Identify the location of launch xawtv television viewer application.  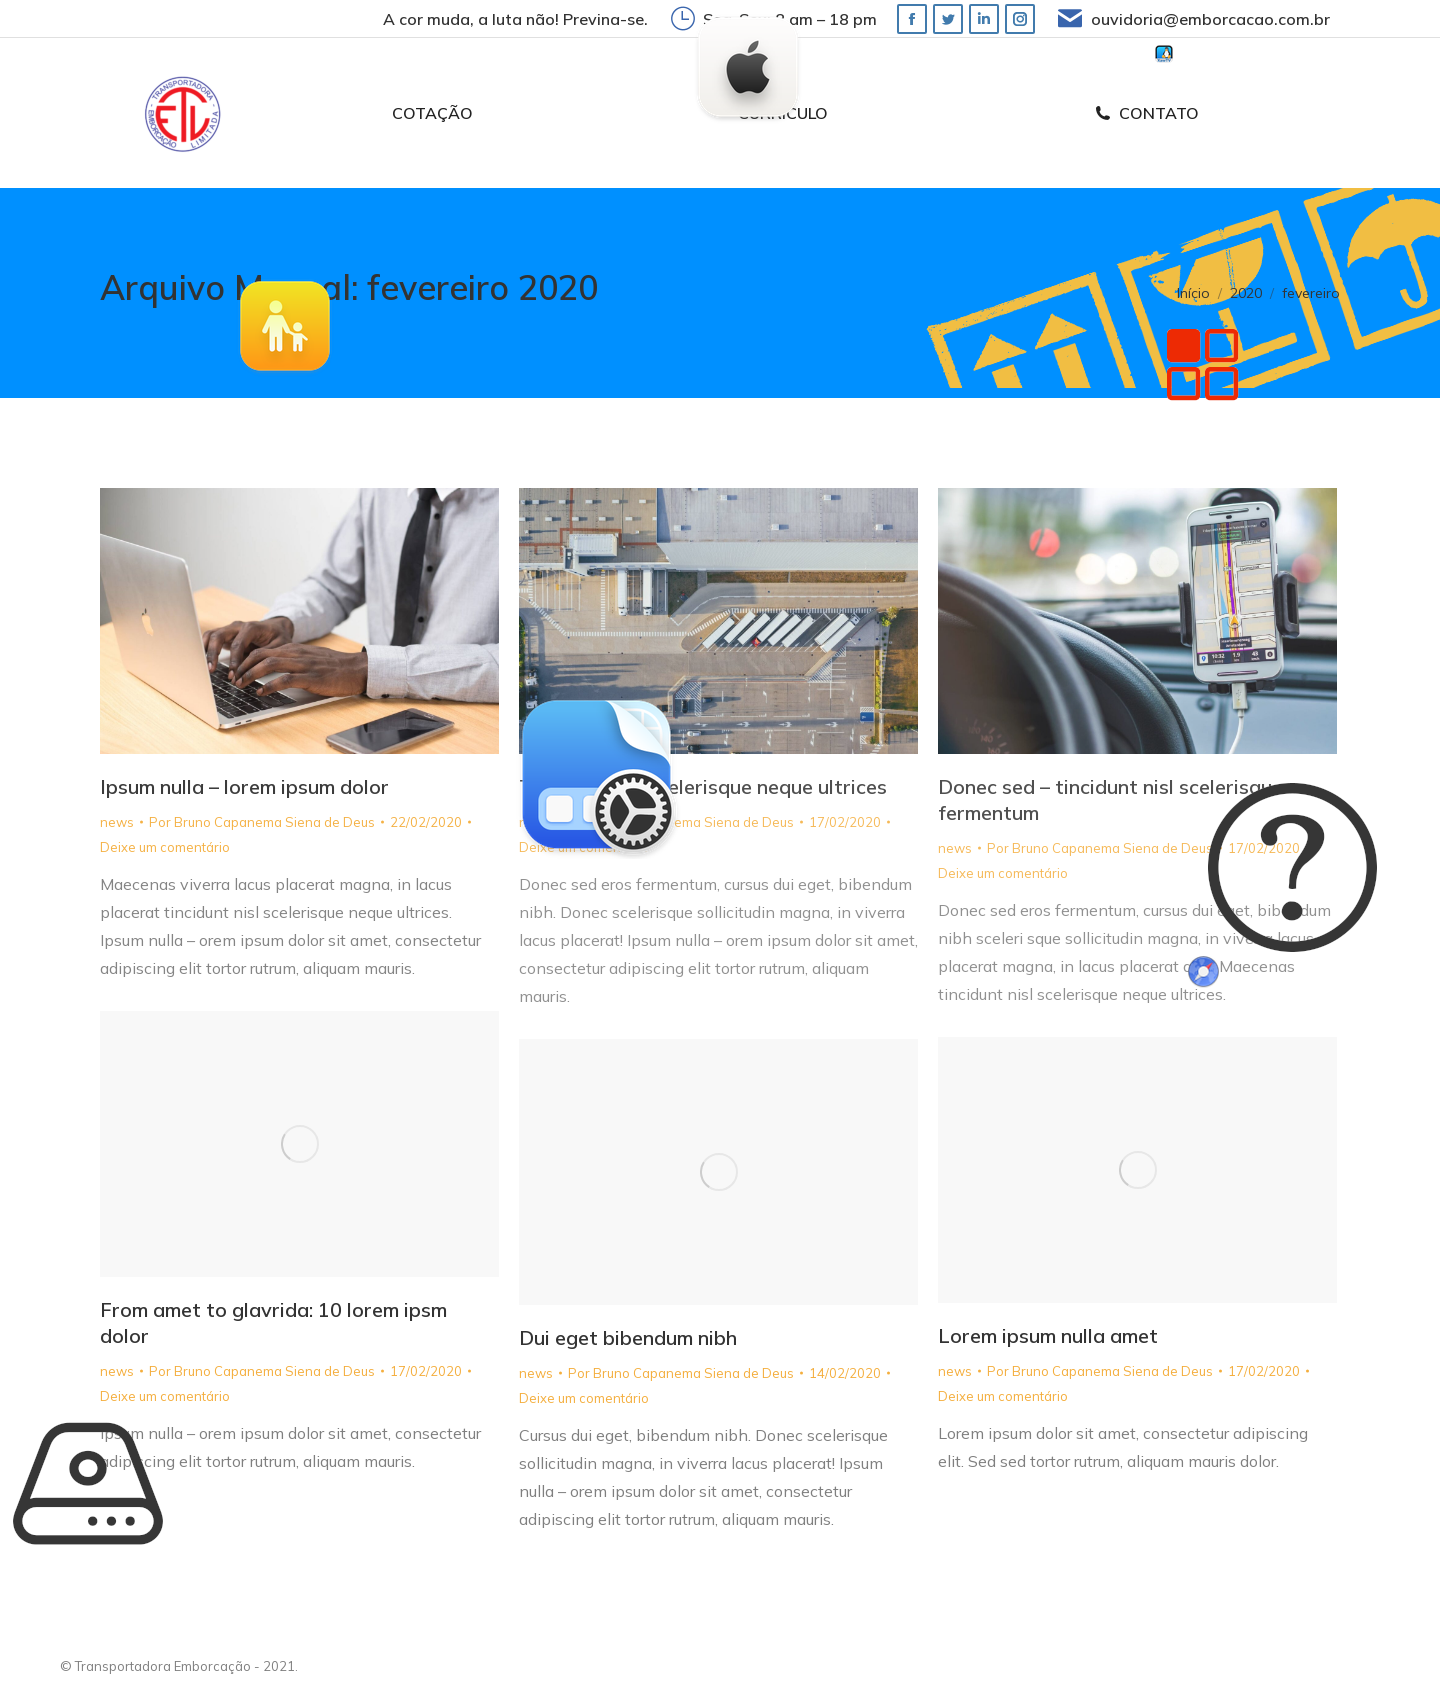
(1164, 54).